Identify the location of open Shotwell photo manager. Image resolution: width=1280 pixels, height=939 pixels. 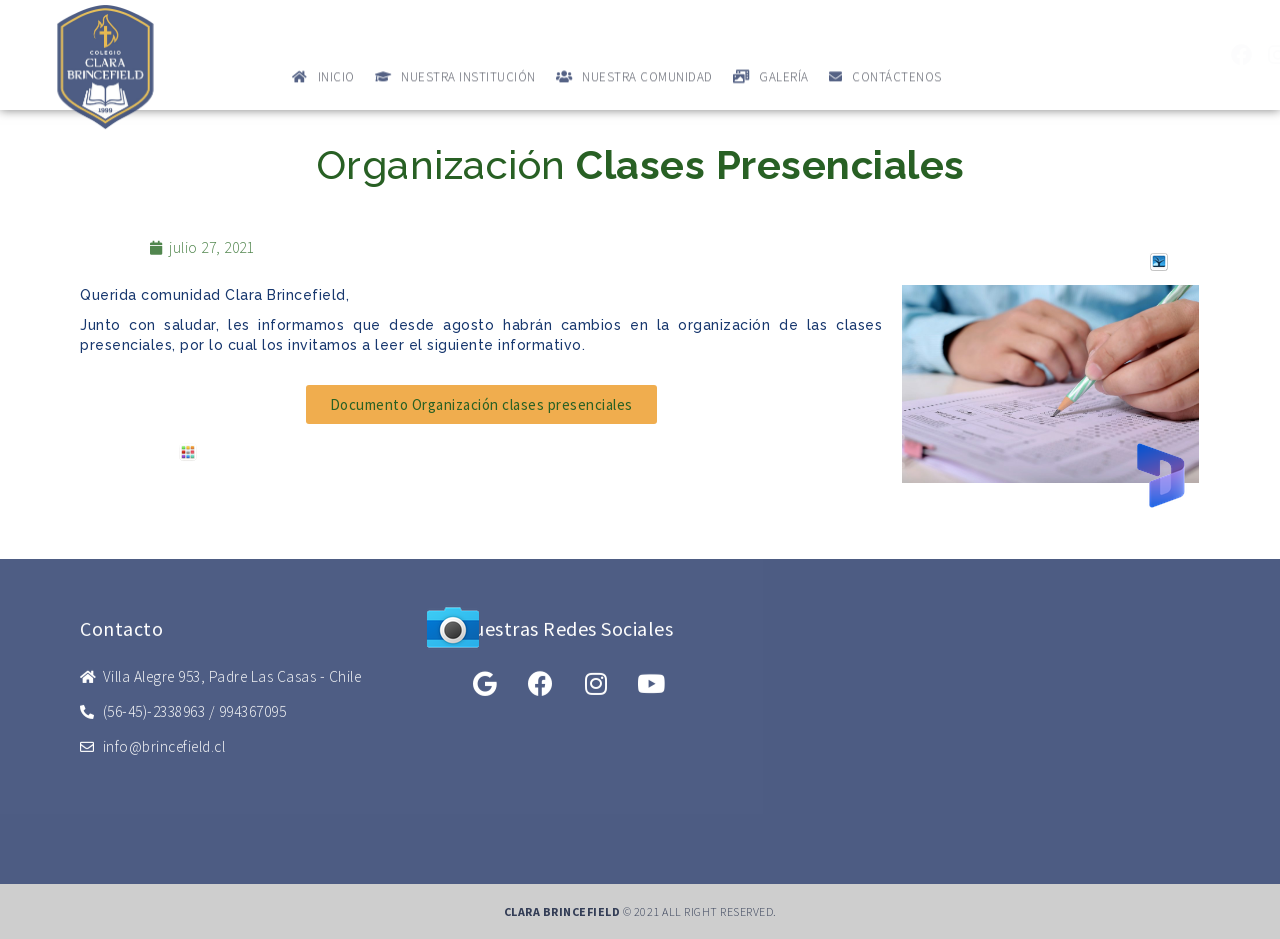
(1159, 262).